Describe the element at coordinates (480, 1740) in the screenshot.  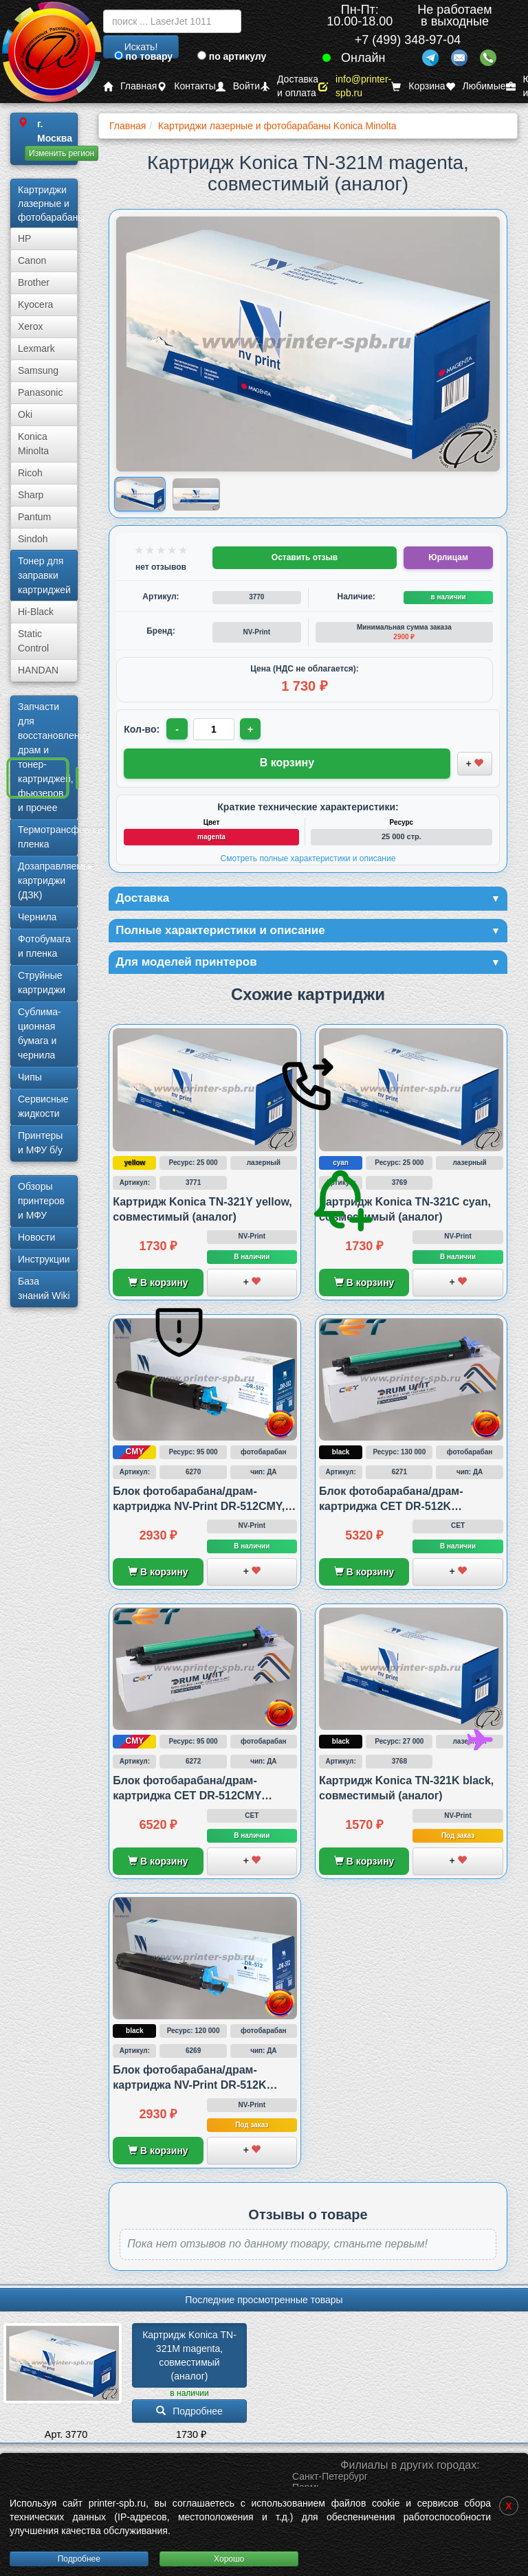
I see `enable airplane mode` at that location.